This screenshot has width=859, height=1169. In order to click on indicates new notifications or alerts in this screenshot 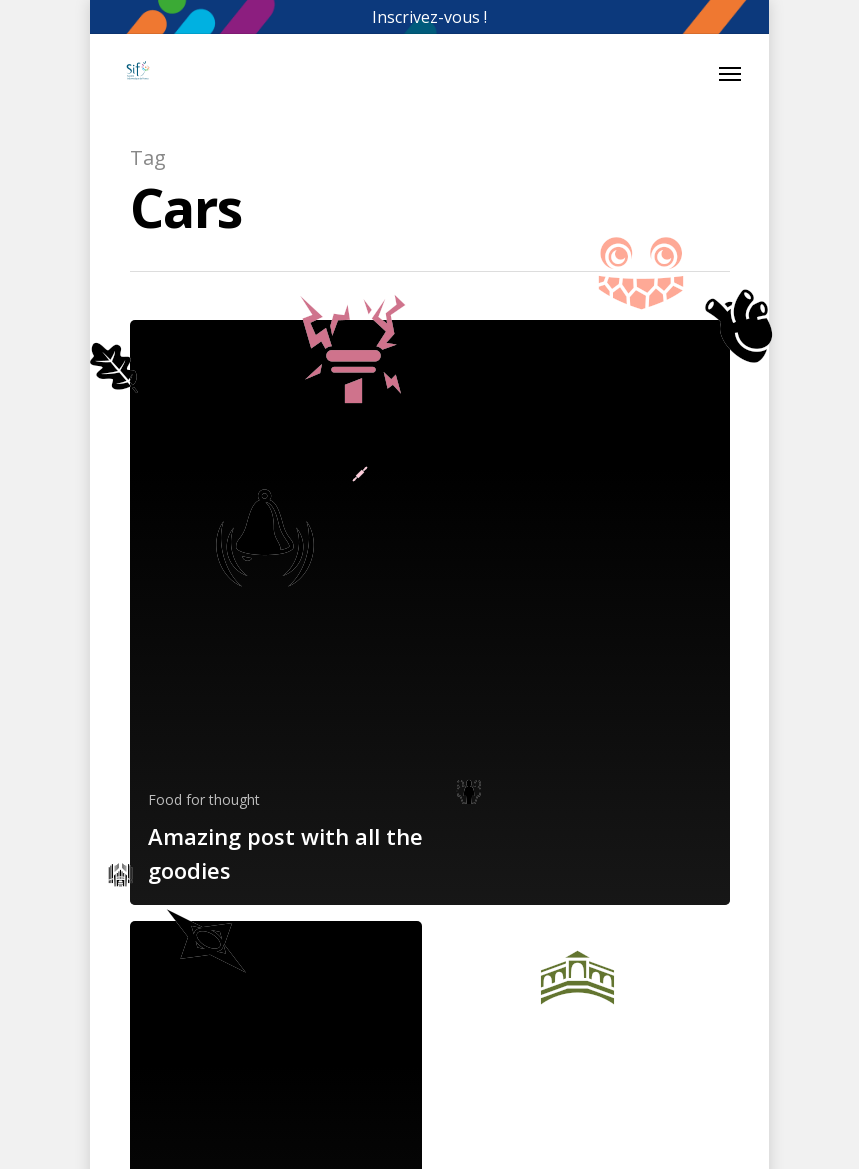, I will do `click(265, 537)`.